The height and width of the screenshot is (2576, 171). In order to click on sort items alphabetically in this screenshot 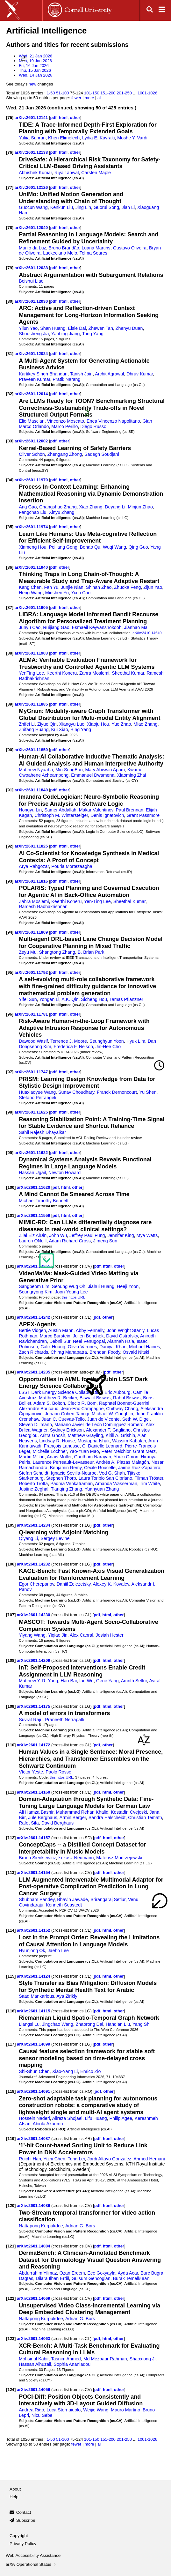, I will do `click(144, 1740)`.